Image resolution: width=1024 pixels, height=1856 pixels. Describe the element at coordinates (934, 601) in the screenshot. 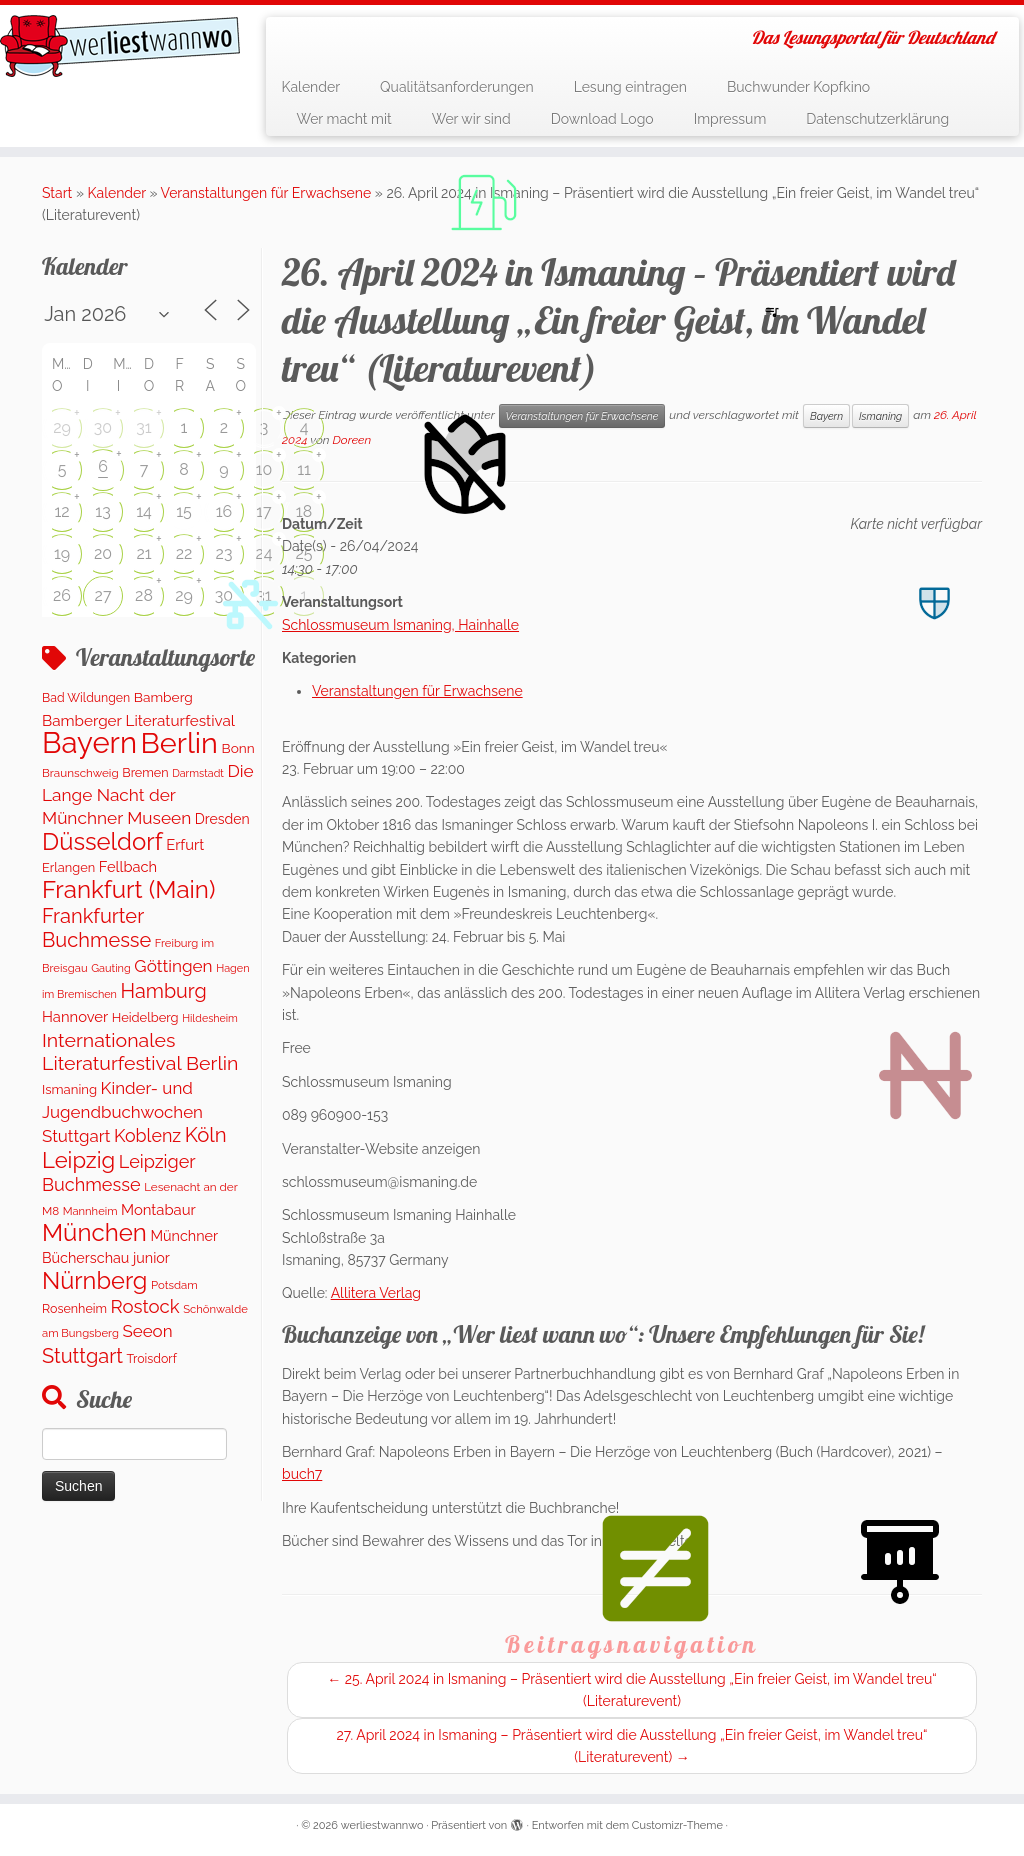

I see `security or protection status indicator` at that location.